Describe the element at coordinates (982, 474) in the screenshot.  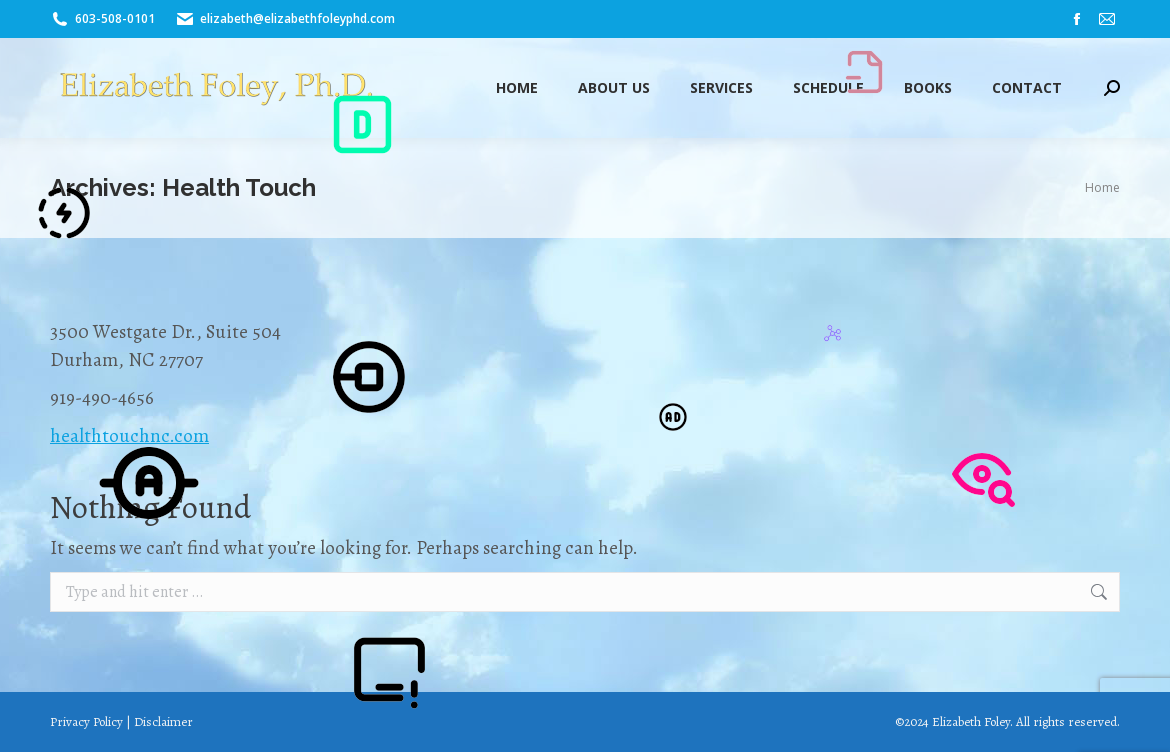
I see `search through viewed or watched items` at that location.